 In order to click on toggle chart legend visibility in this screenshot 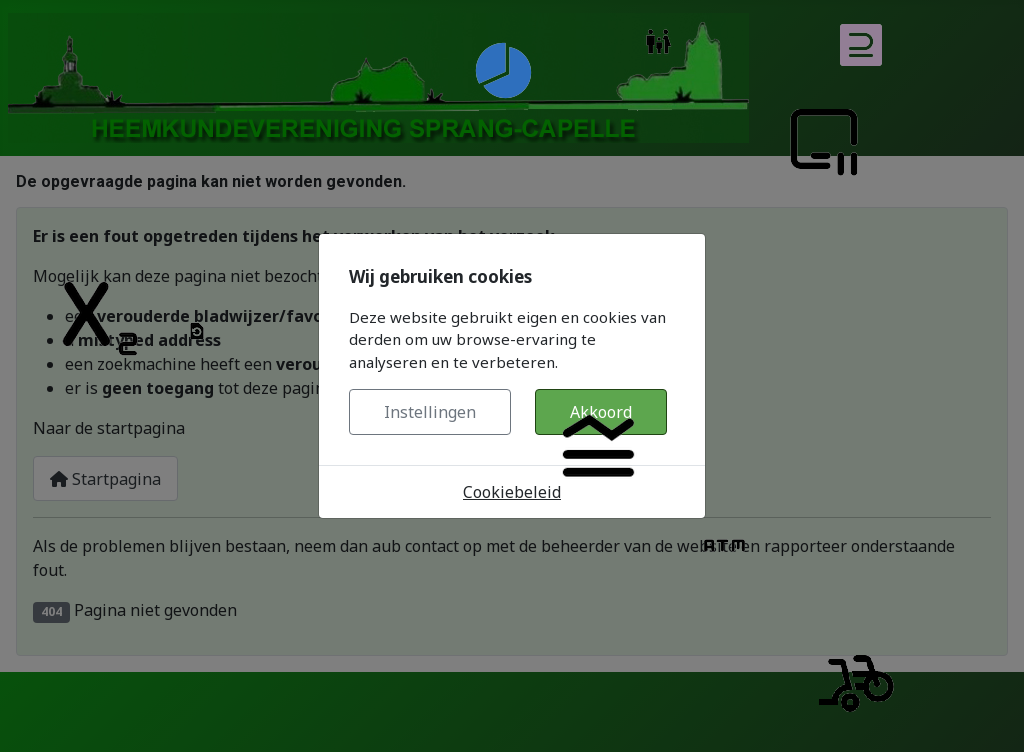, I will do `click(598, 445)`.